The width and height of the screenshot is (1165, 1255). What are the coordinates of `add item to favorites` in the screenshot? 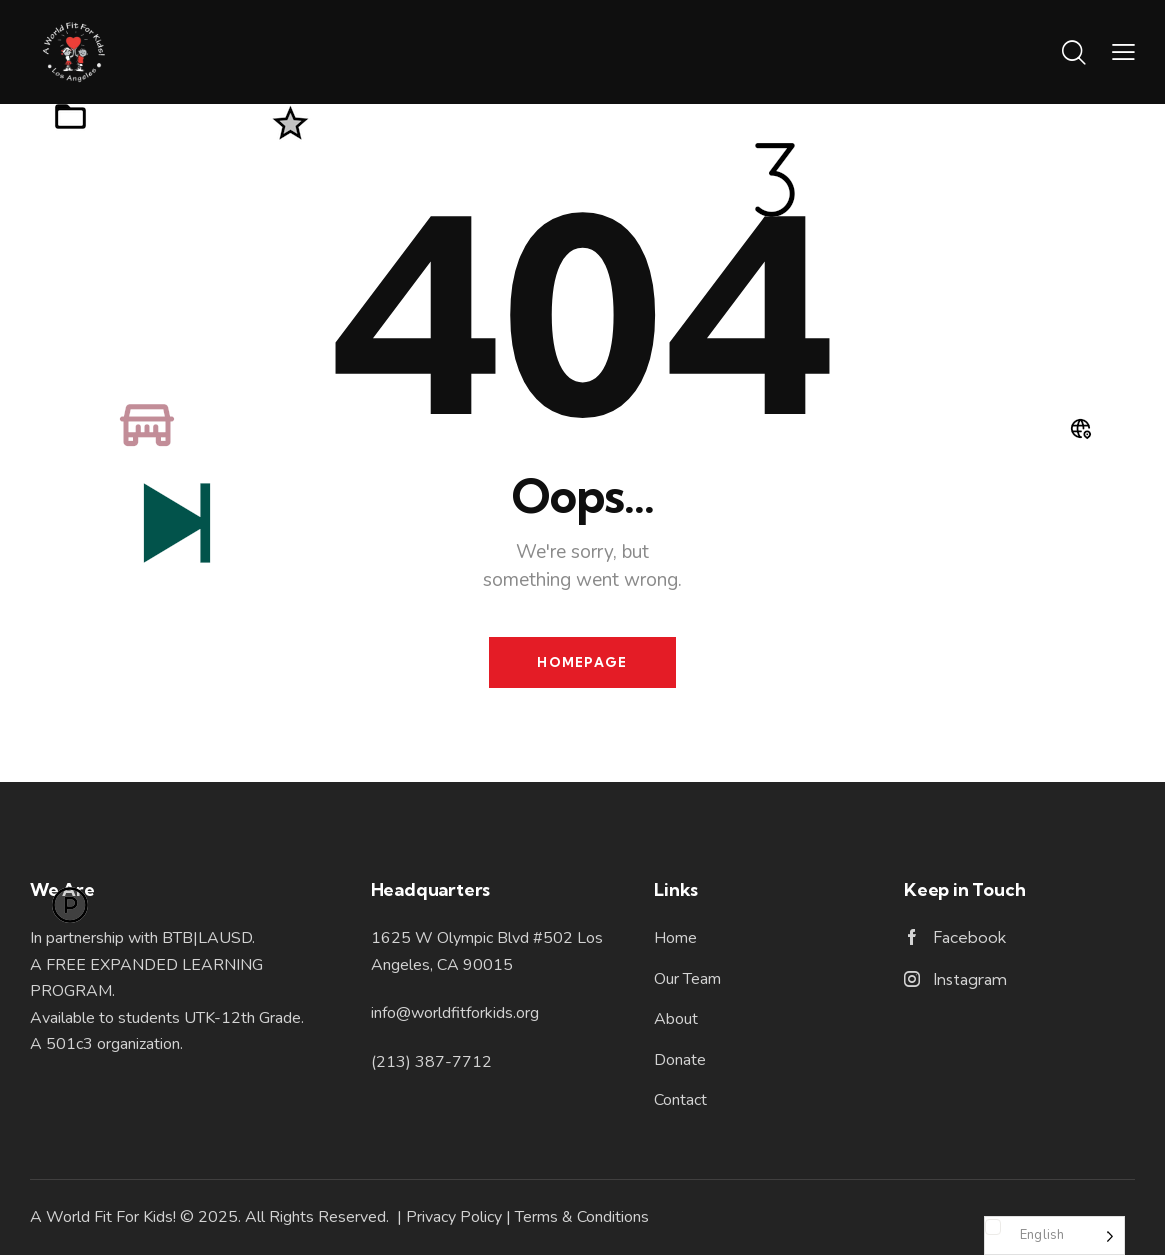 It's located at (290, 123).